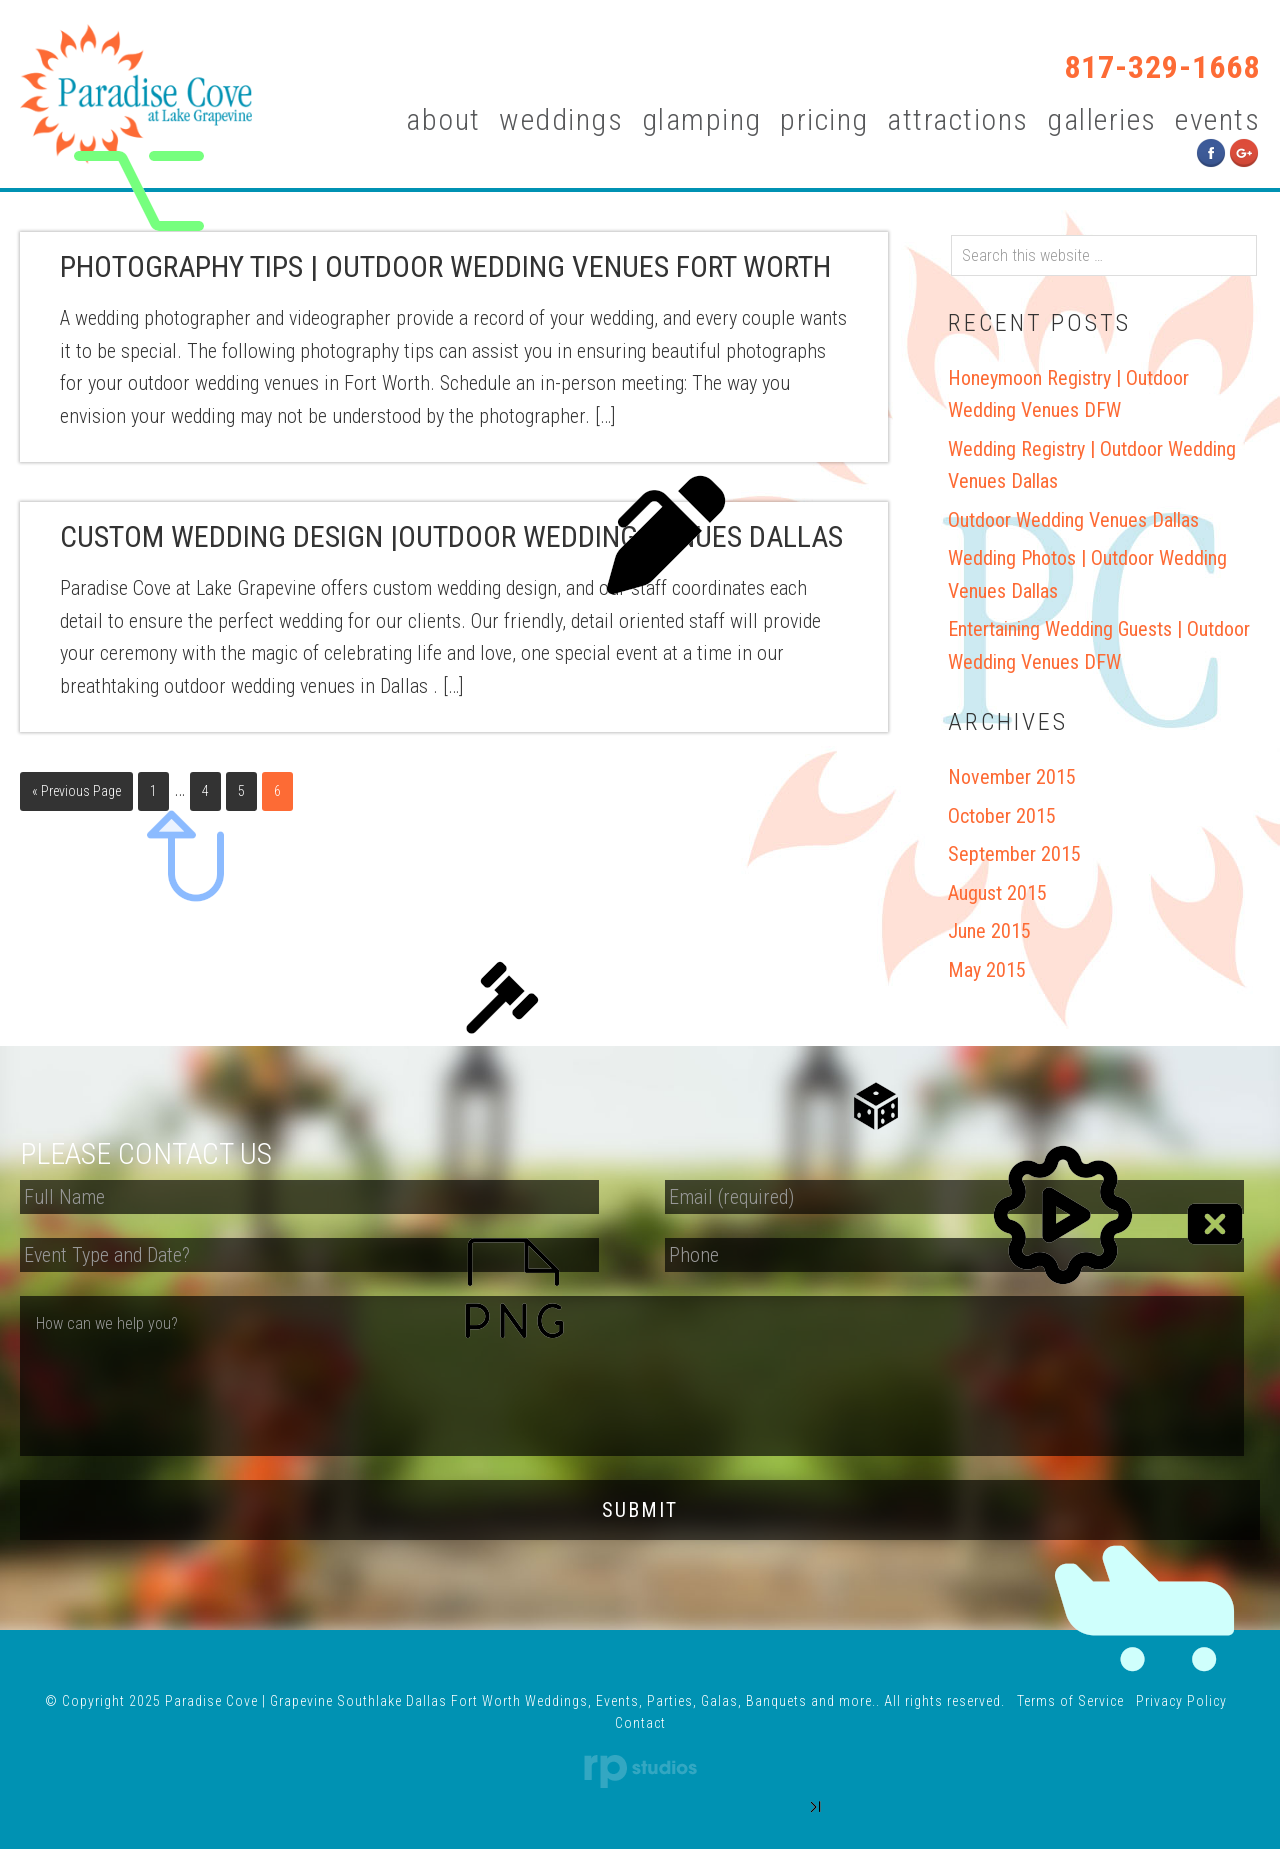 The image size is (1280, 1849). Describe the element at coordinates (816, 1807) in the screenshot. I see `skip to end of content` at that location.